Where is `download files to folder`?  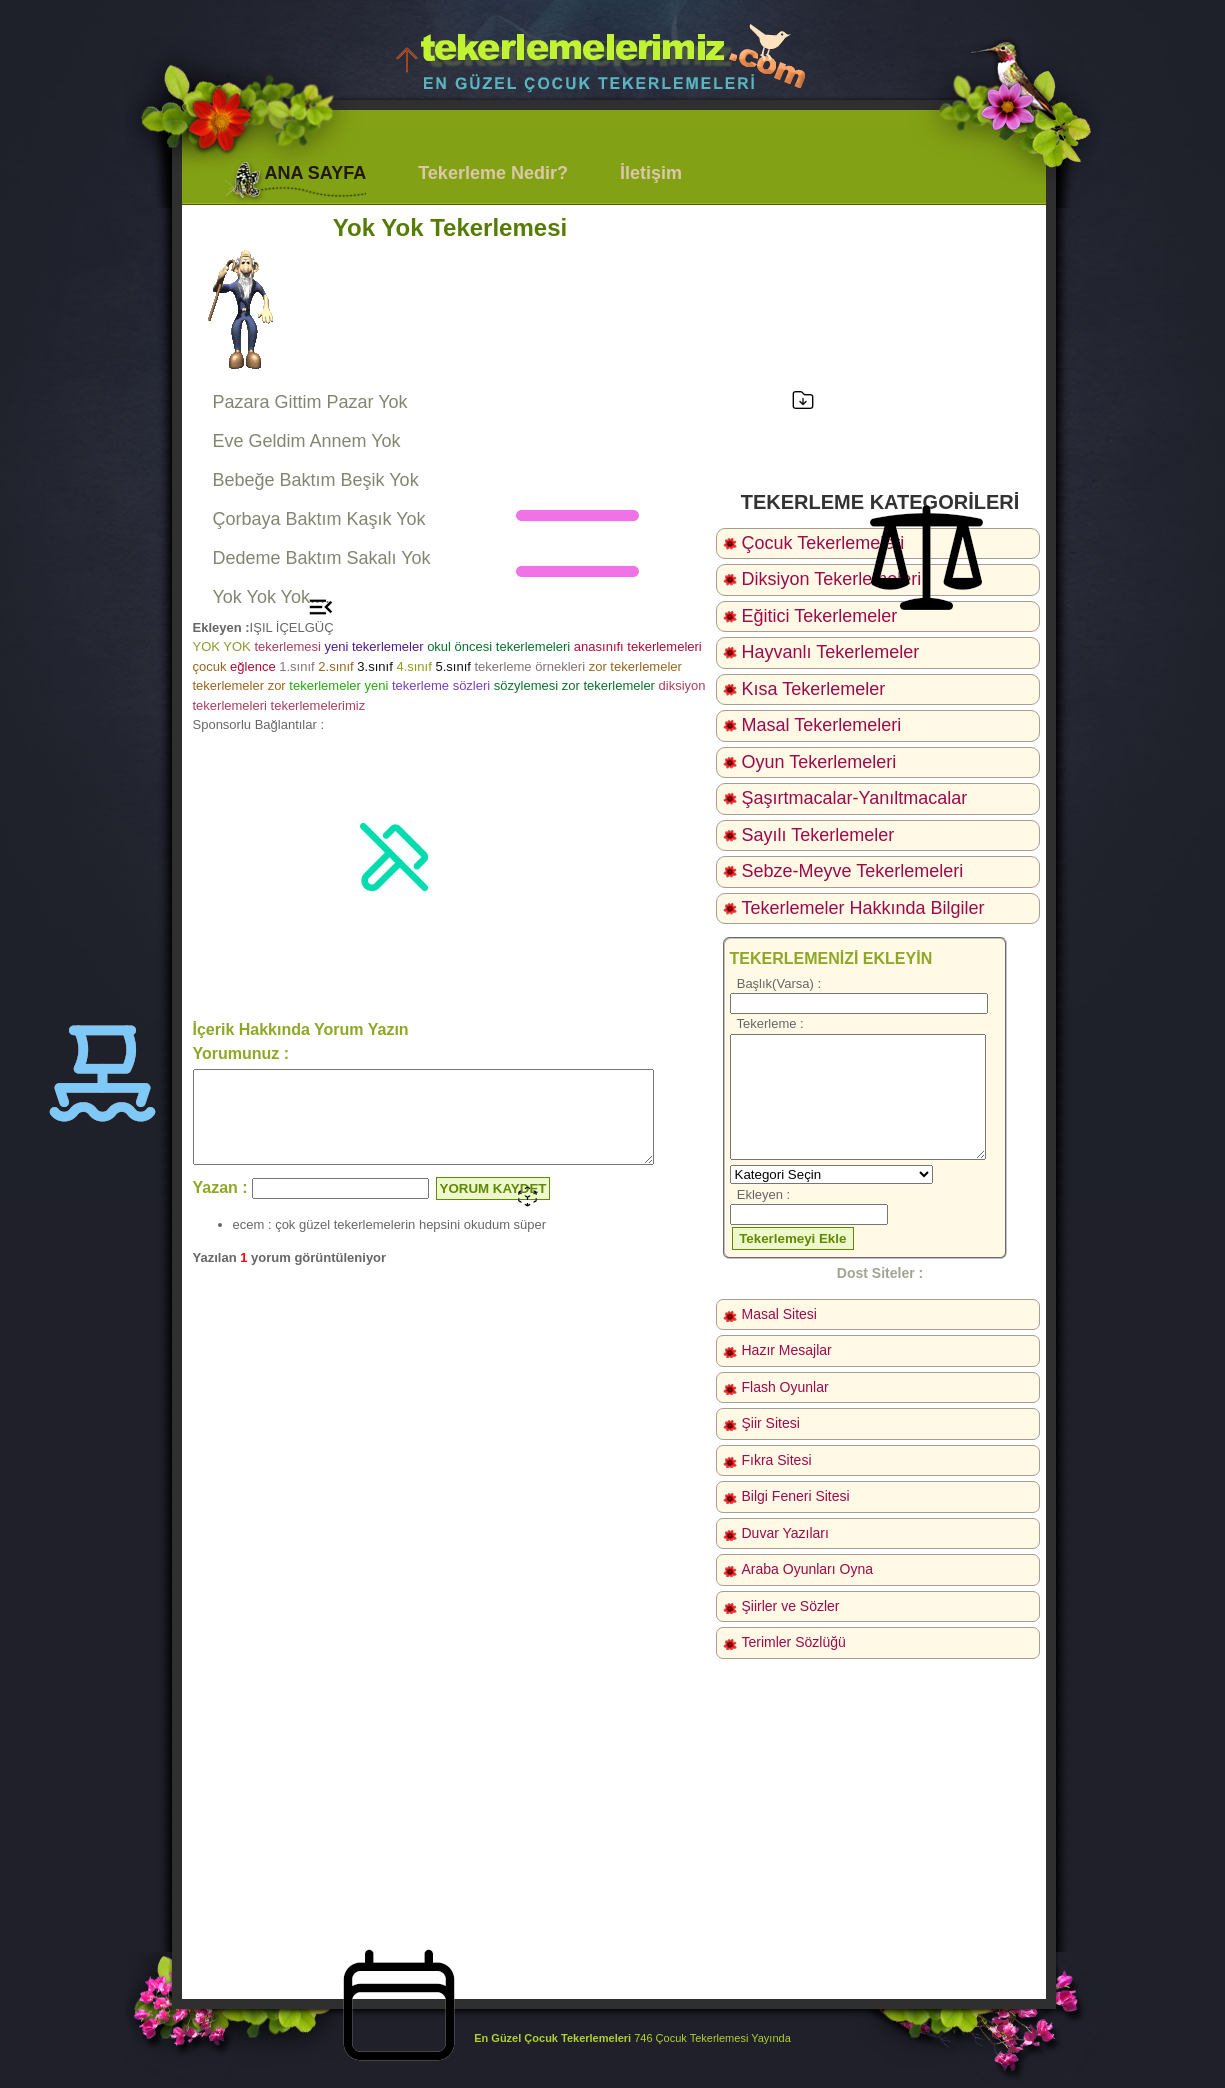
download files to folder is located at coordinates (803, 400).